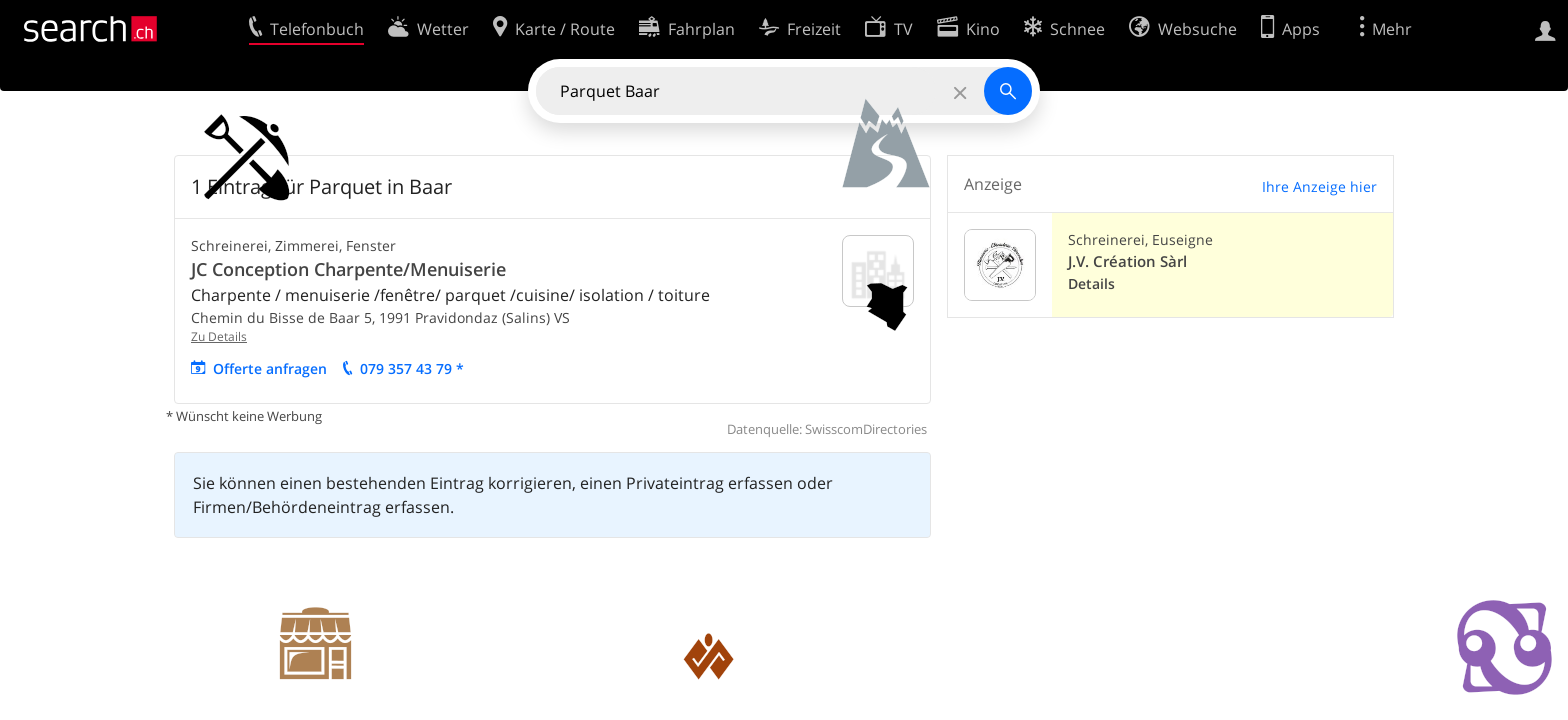 This screenshot has height=720, width=1568. What do you see at coordinates (1504, 647) in the screenshot?
I see `sync or synchronization in progress` at bounding box center [1504, 647].